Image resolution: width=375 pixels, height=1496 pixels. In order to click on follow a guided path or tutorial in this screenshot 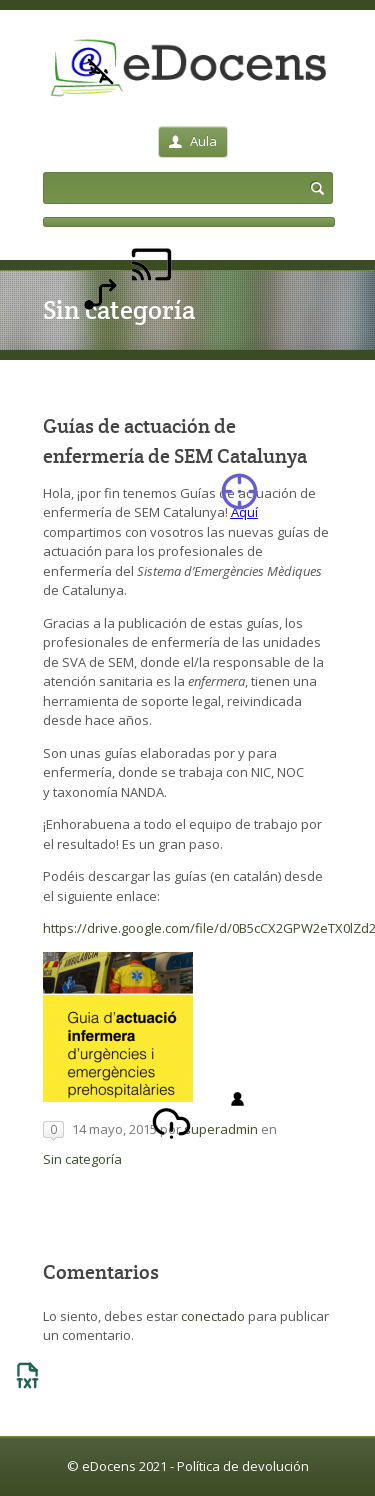, I will do `click(100, 293)`.